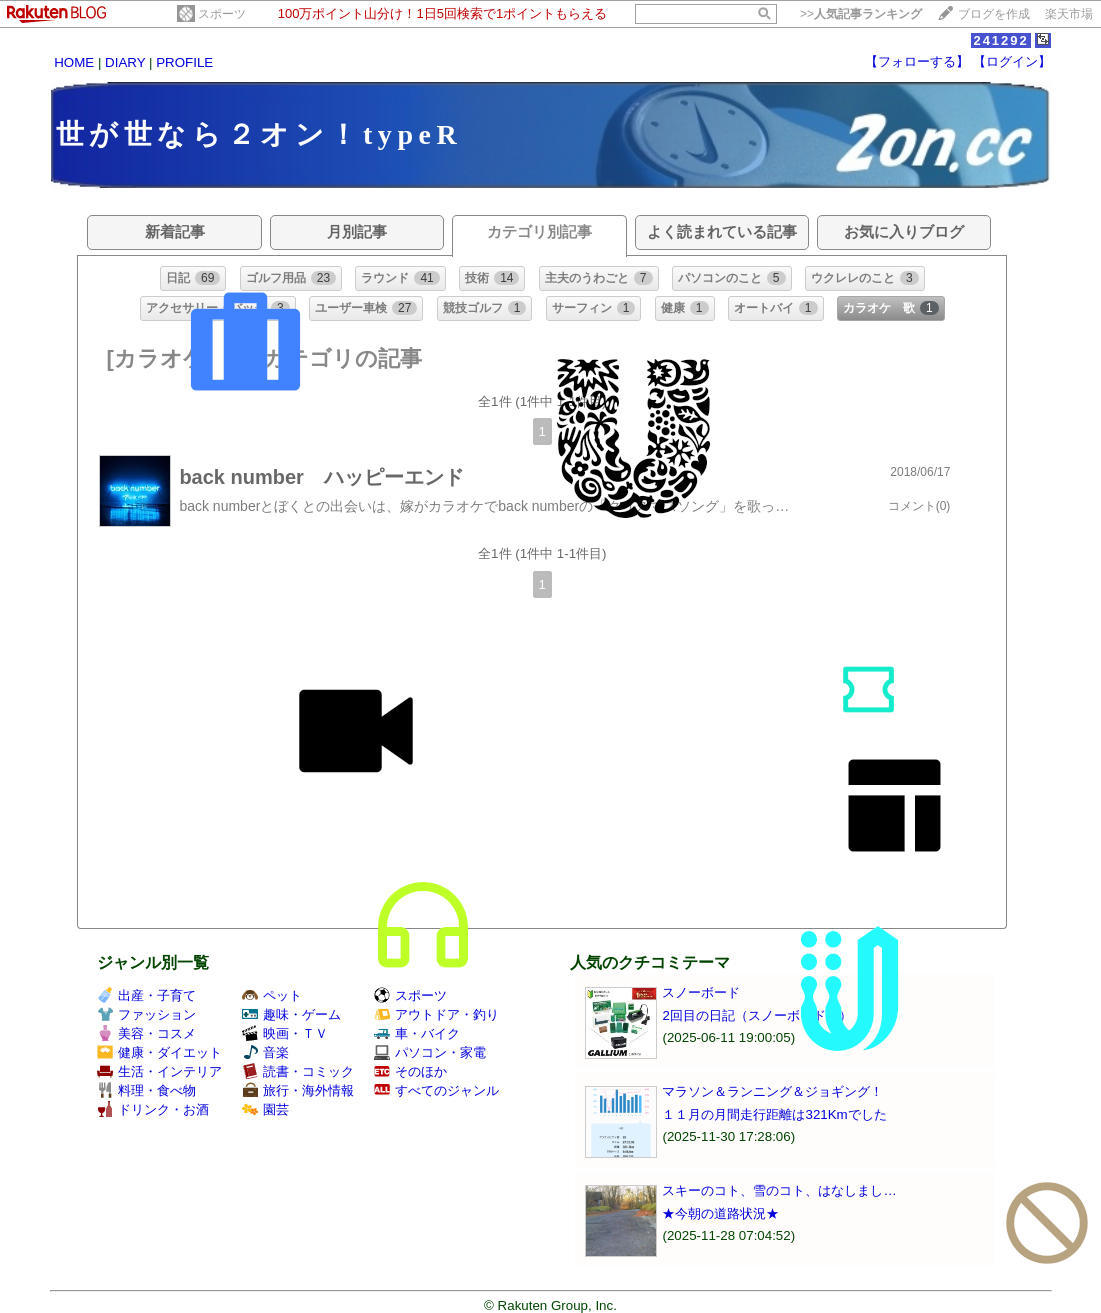  I want to click on switch to grid or layout view, so click(894, 805).